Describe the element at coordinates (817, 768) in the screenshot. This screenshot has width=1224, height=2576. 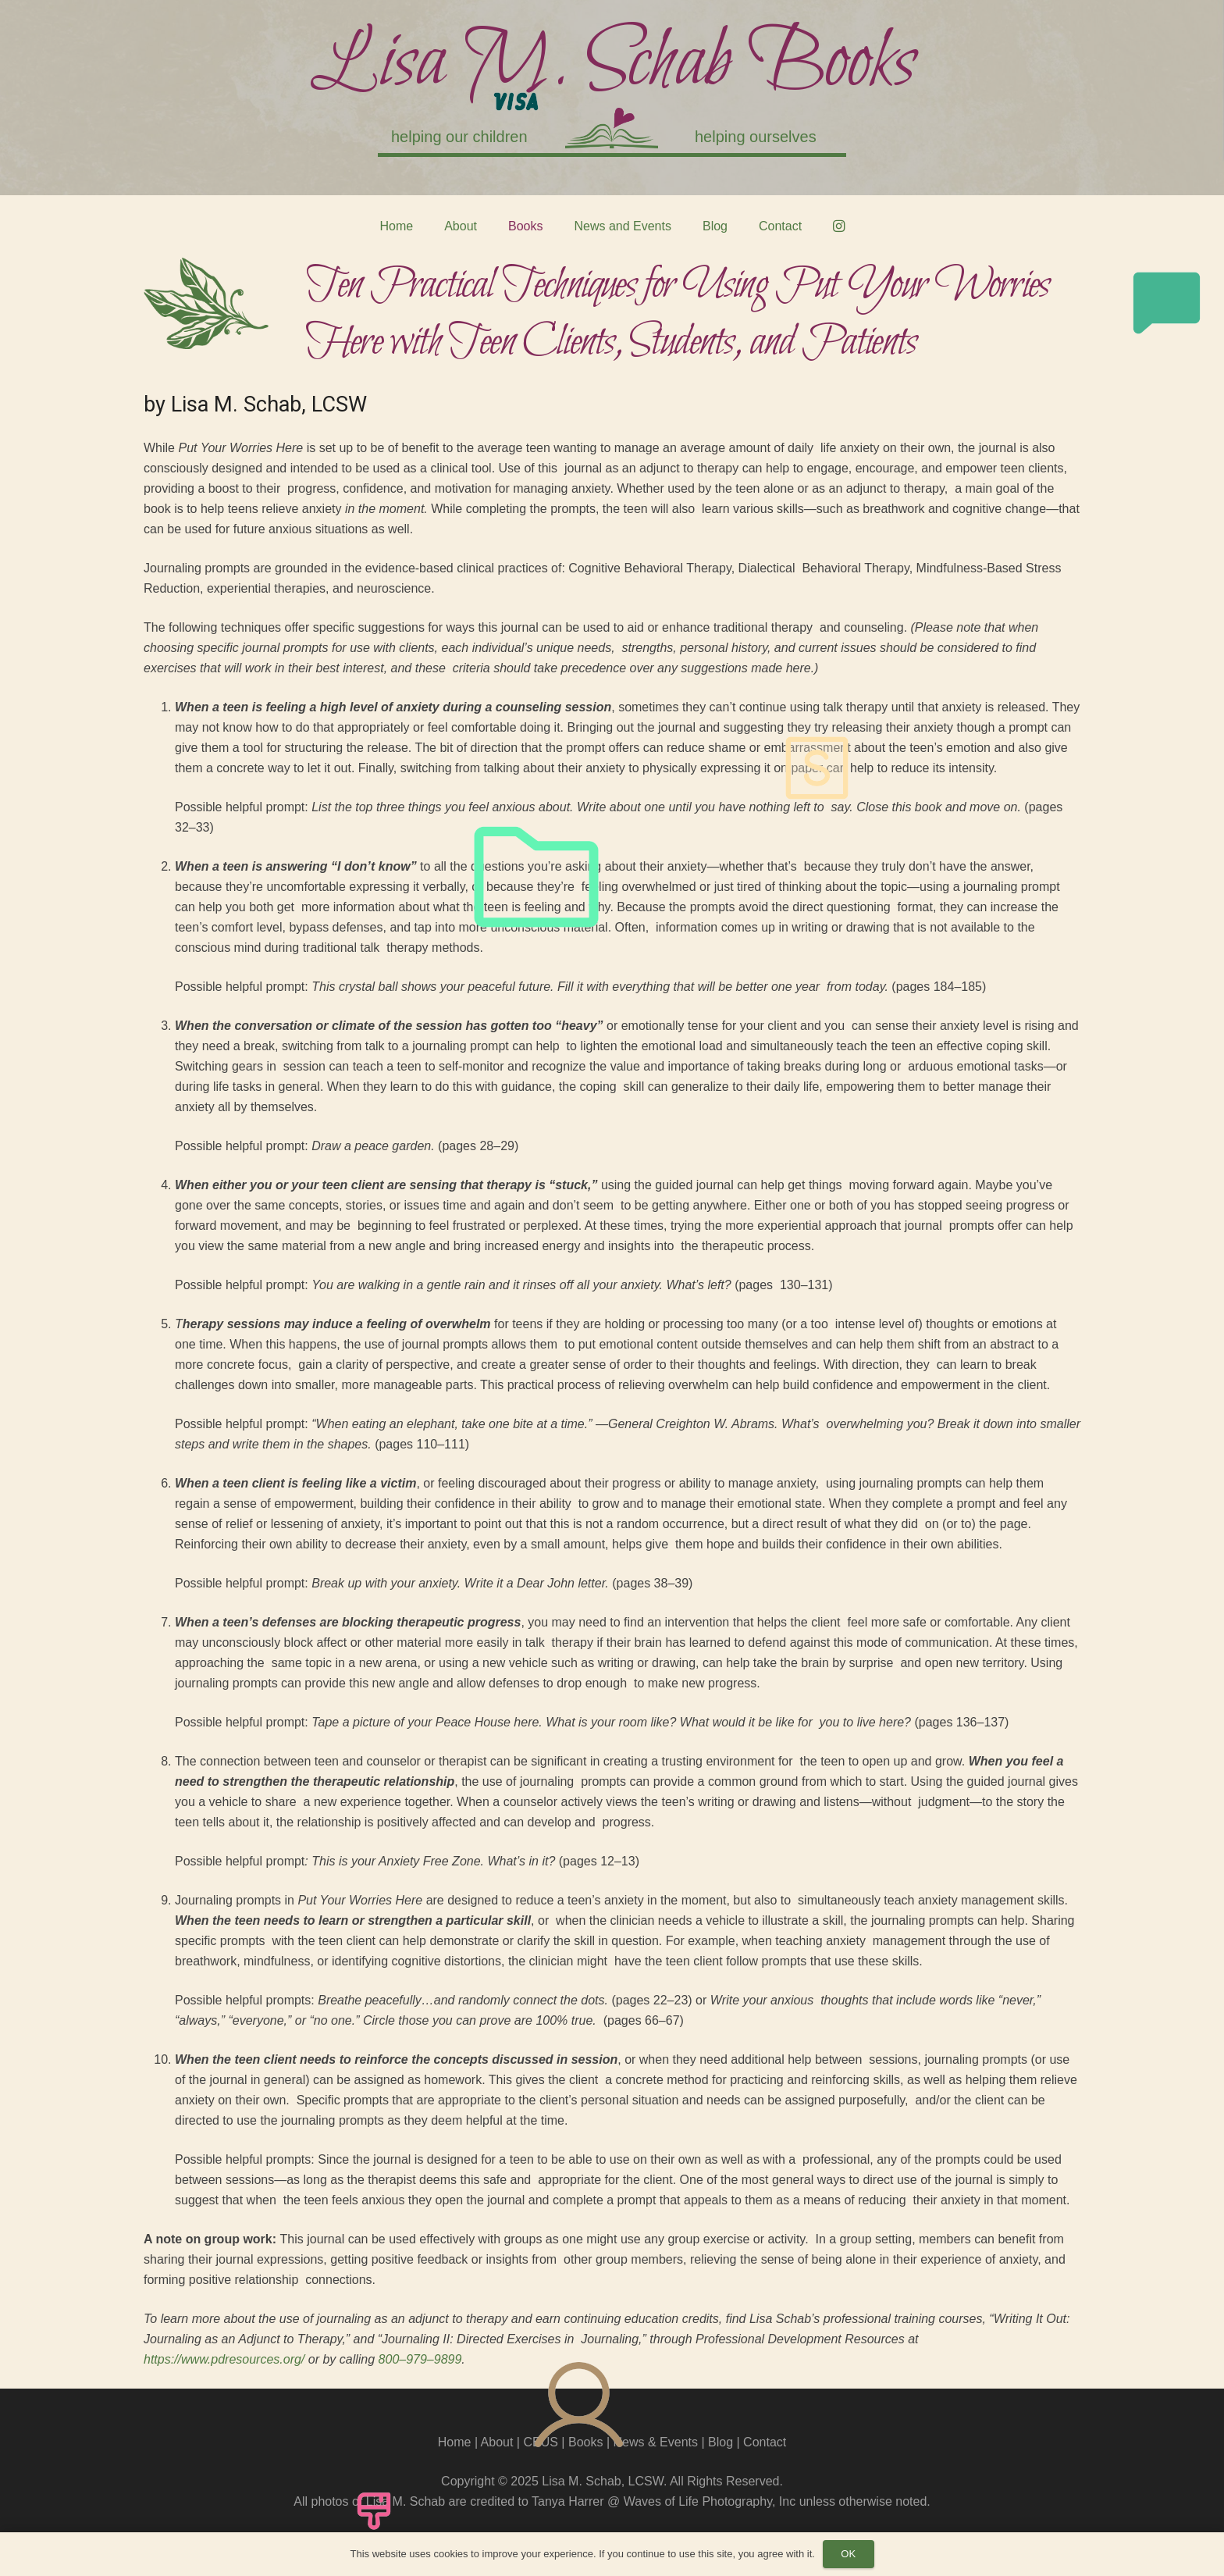
I see `link to Stripe payment services` at that location.